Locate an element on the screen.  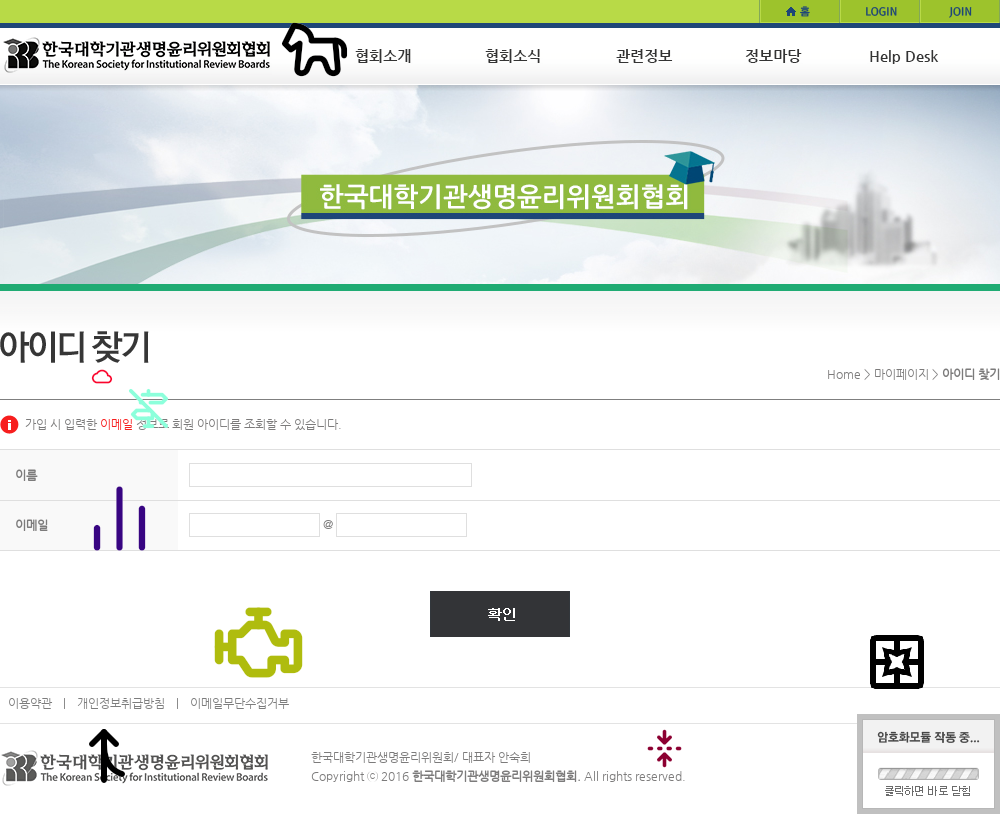
view engine or vehicle diagnostics is located at coordinates (258, 642).